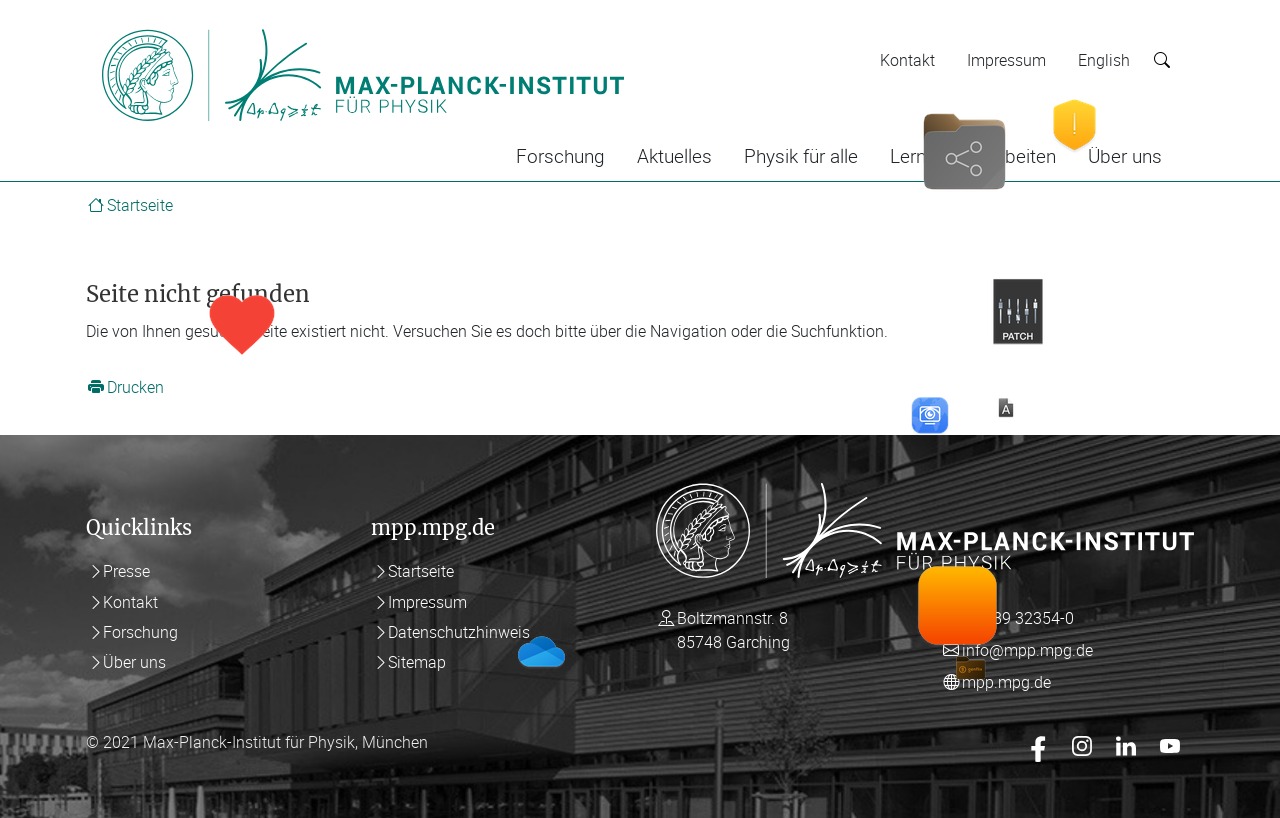  What do you see at coordinates (541, 651) in the screenshot?
I see `Microsoft OneDrive cloud storage status indicator` at bounding box center [541, 651].